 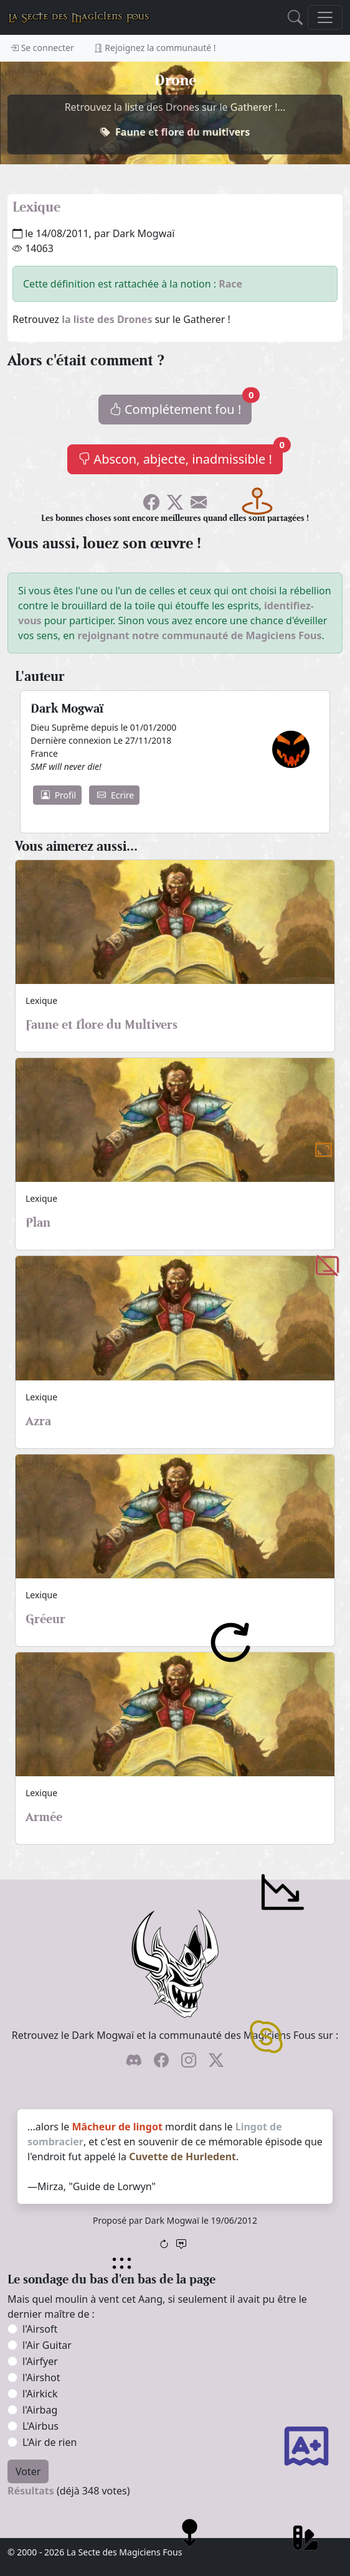 What do you see at coordinates (327, 1265) in the screenshot?
I see `iPad is disconnected or unavailable` at bounding box center [327, 1265].